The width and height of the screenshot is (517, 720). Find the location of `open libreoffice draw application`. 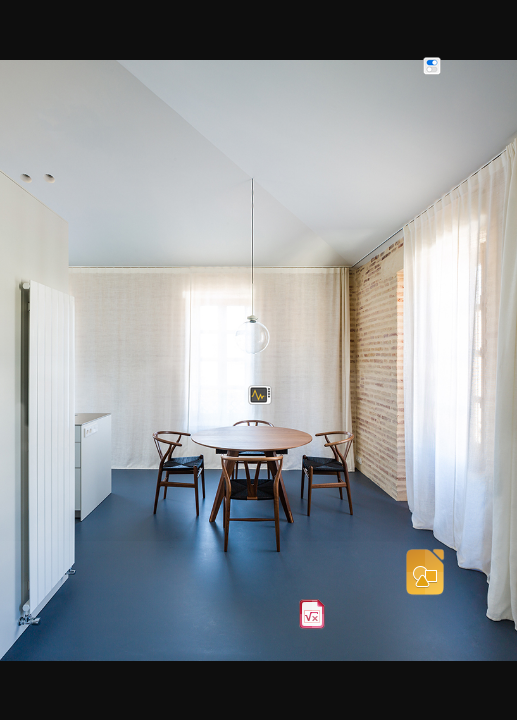

open libreoffice draw application is located at coordinates (425, 572).